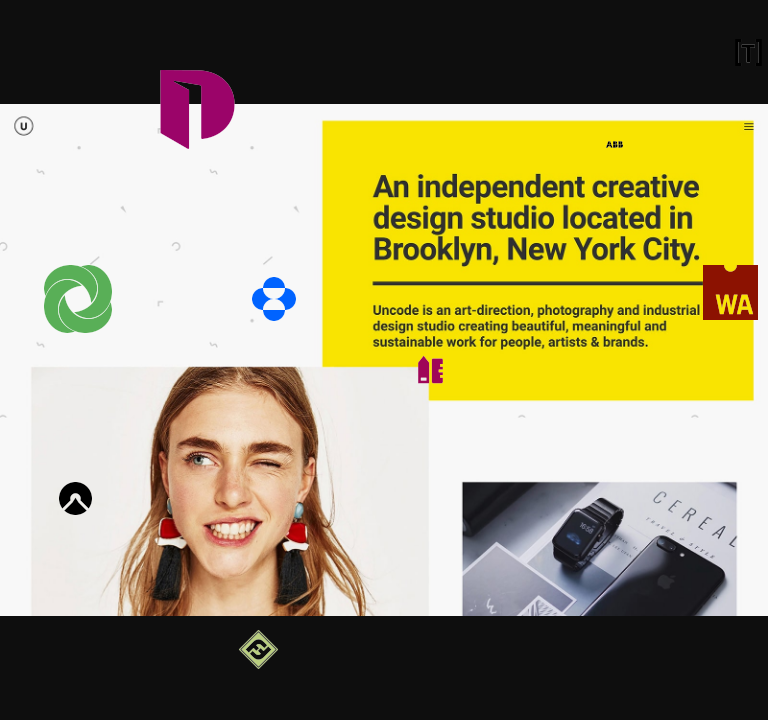 The height and width of the screenshot is (720, 768). What do you see at coordinates (730, 292) in the screenshot?
I see `webassembly technology or framework indicator` at bounding box center [730, 292].